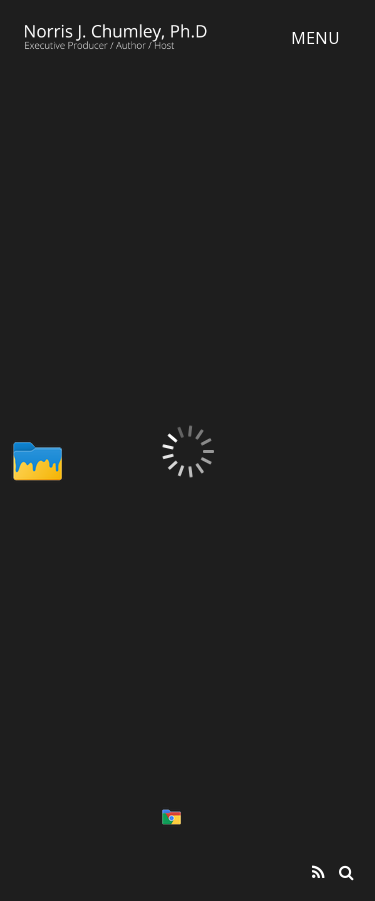 The image size is (375, 901). I want to click on open folder containing Google Chrome files, so click(171, 817).